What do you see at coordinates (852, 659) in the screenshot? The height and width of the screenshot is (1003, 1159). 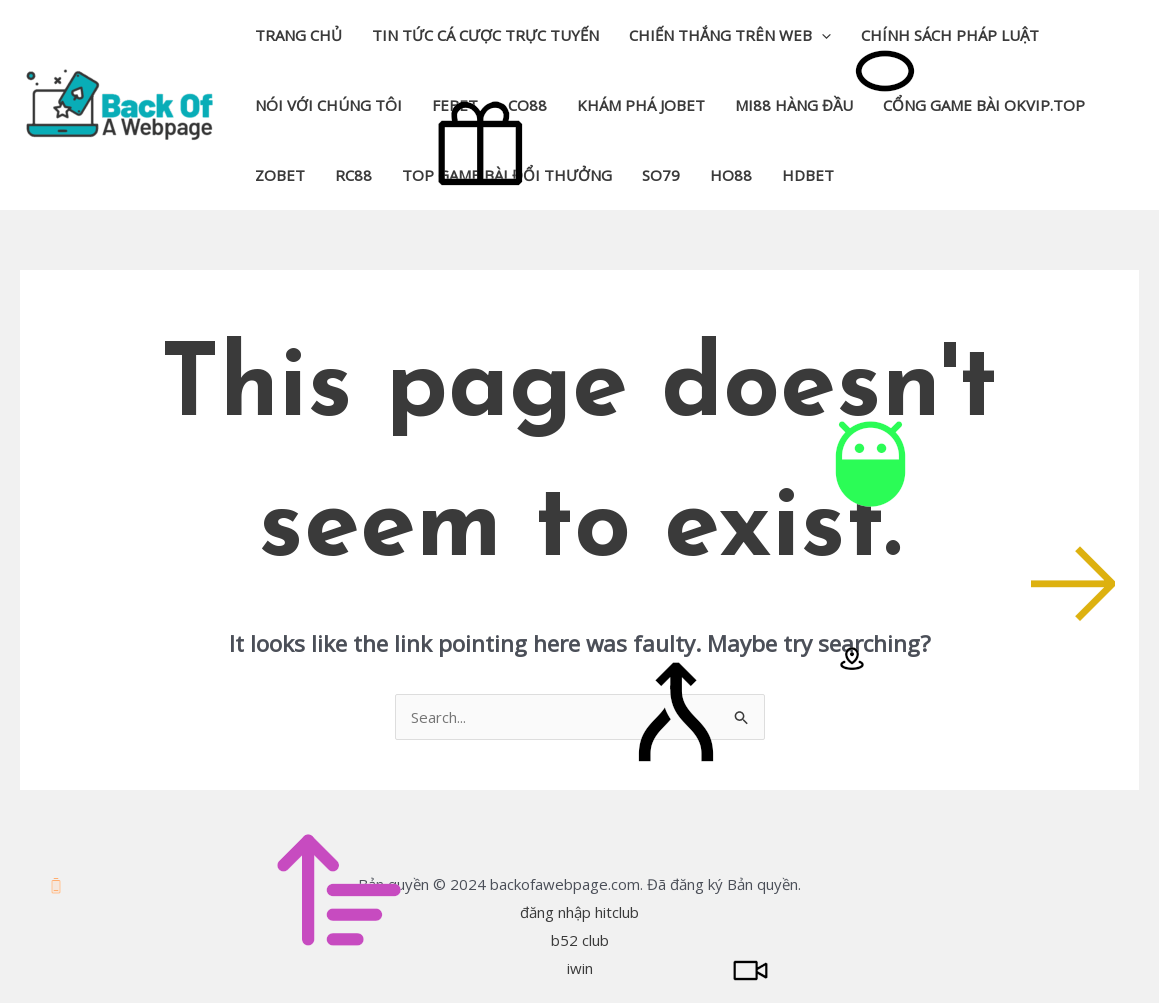 I see `view location area or zone on map` at bounding box center [852, 659].